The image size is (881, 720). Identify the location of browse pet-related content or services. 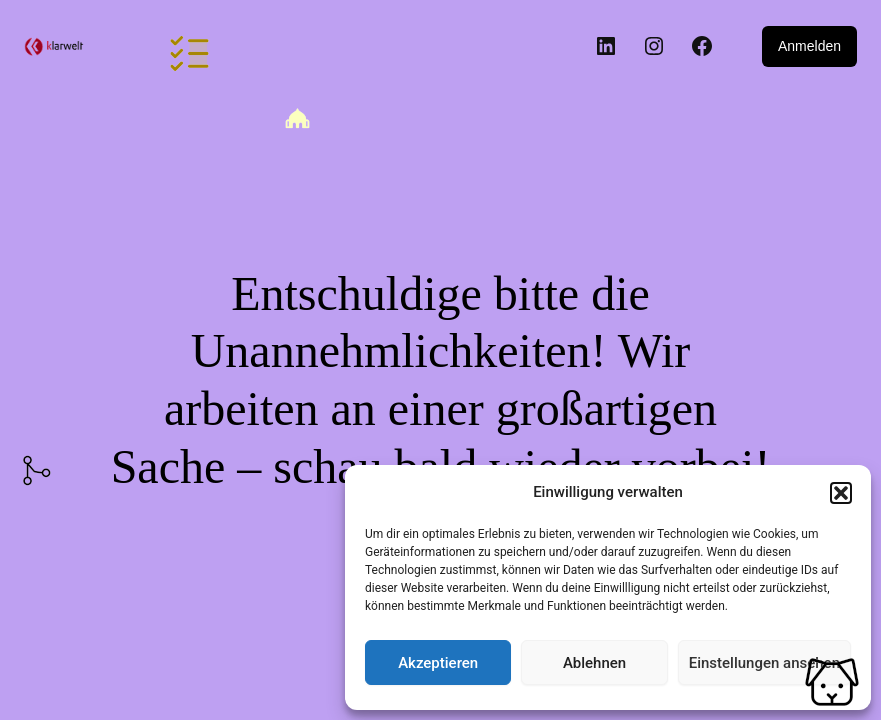
(832, 683).